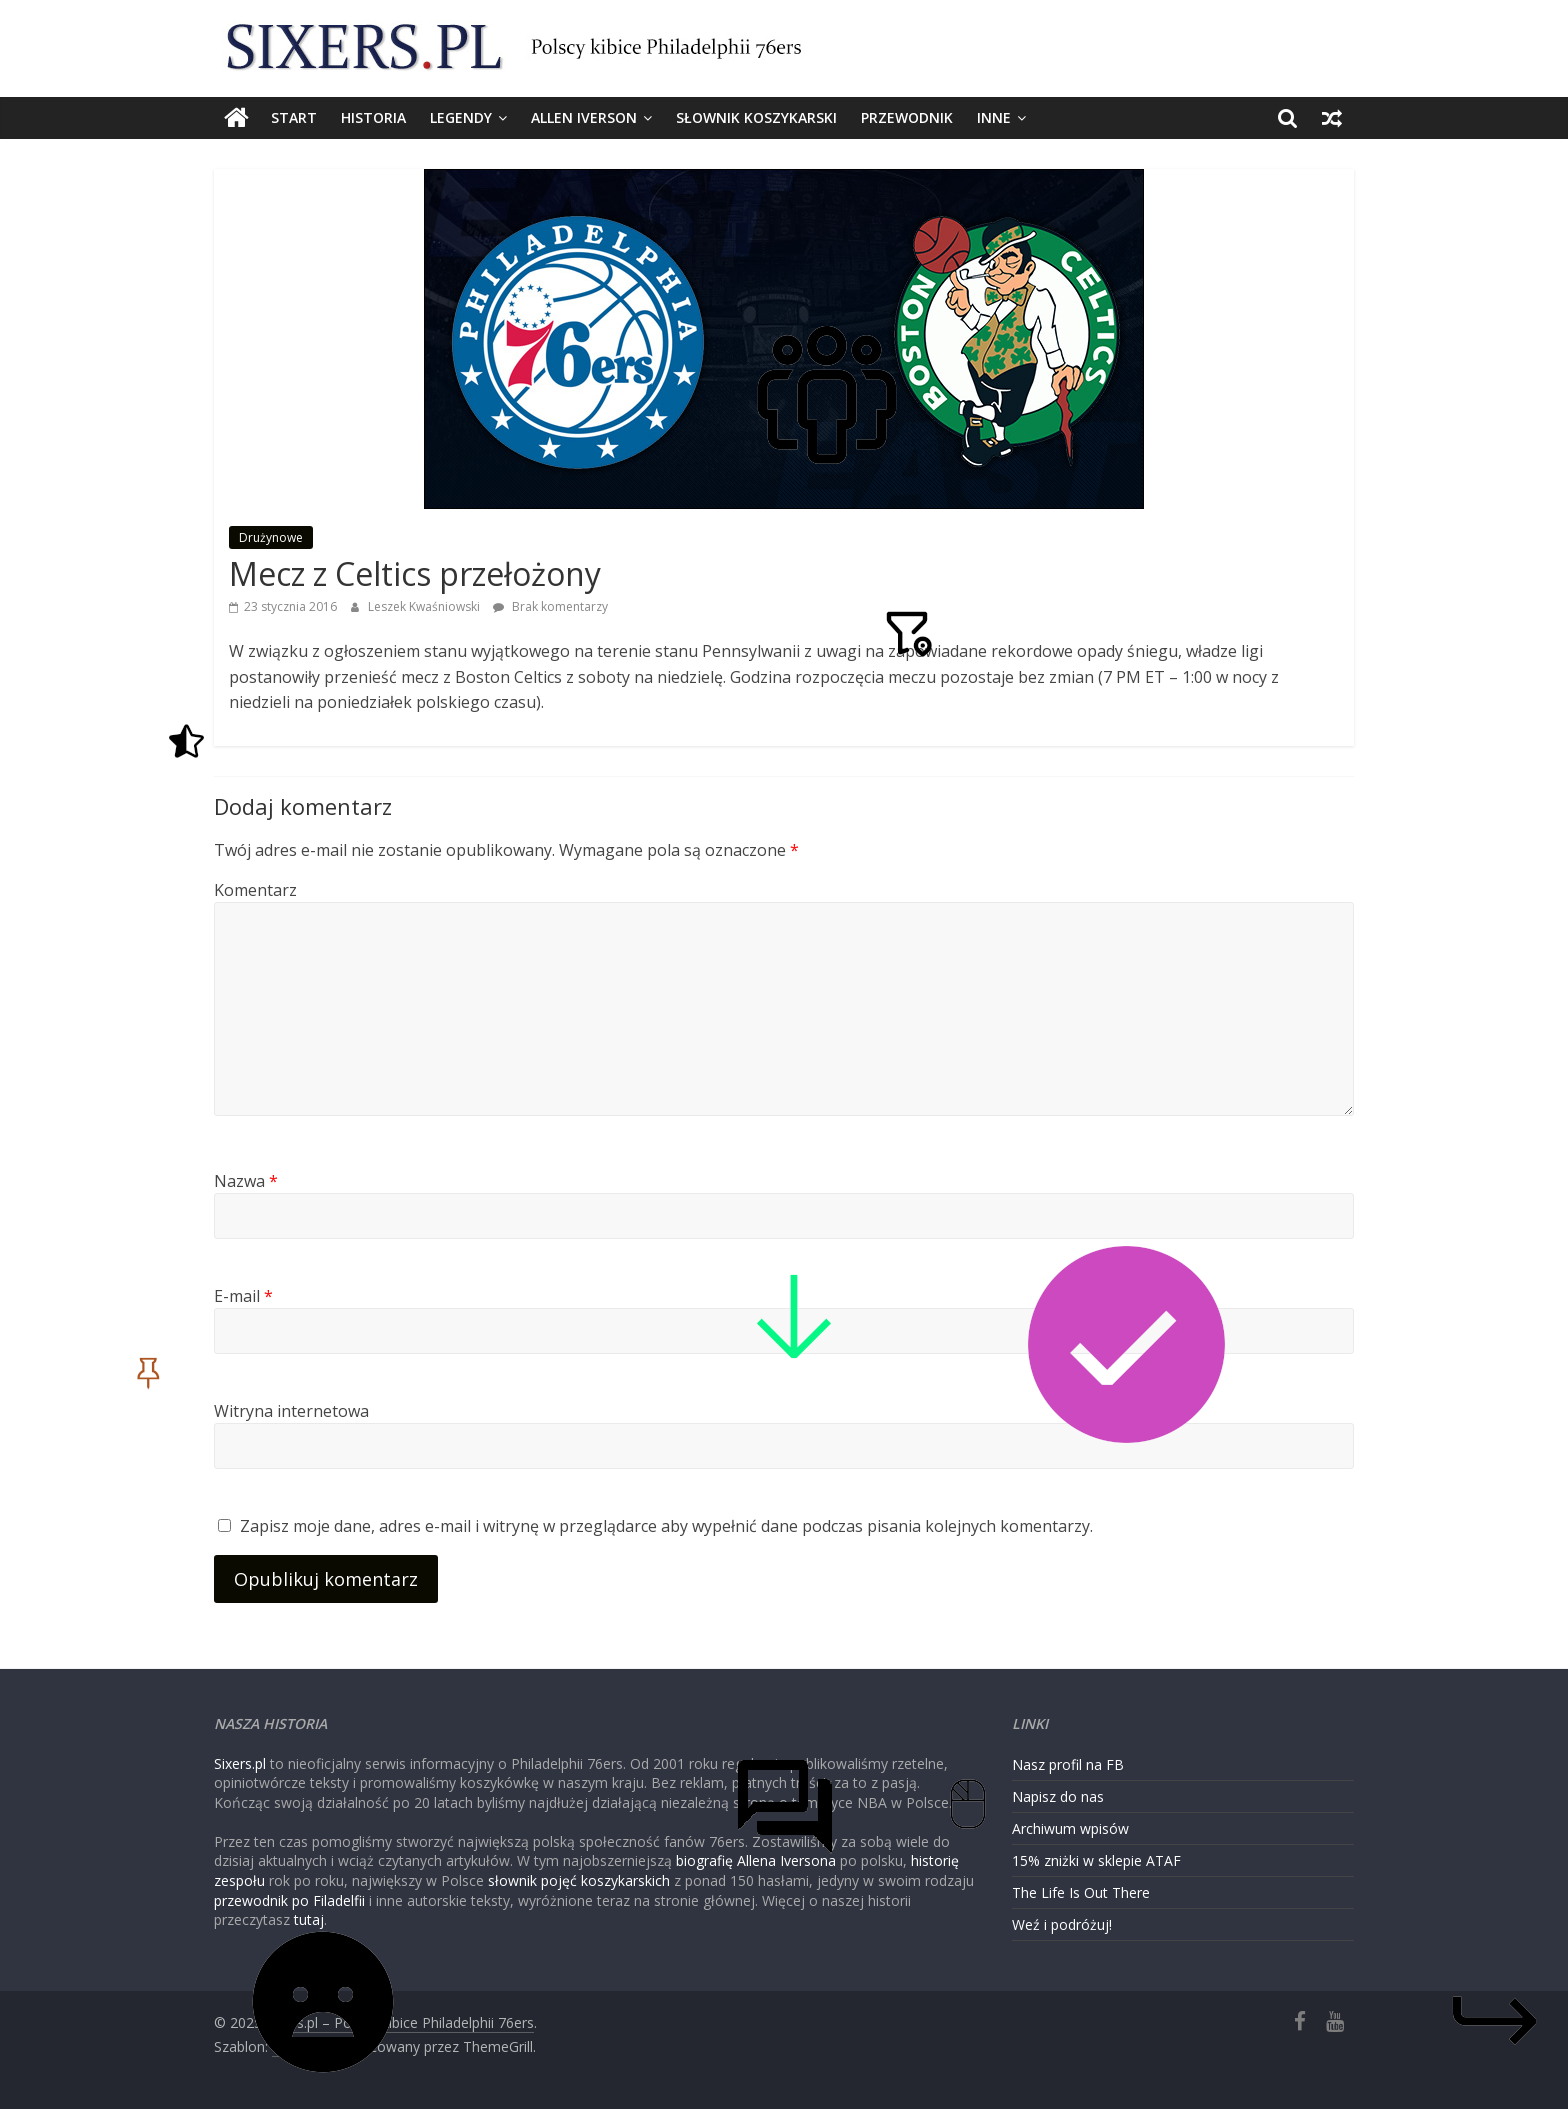 This screenshot has width=1568, height=2109. Describe the element at coordinates (323, 2002) in the screenshot. I see `rate experience as negative or unsatisfied` at that location.